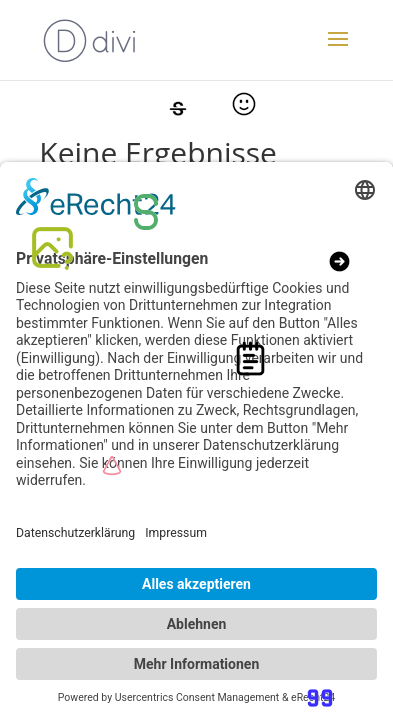 Image resolution: width=393 pixels, height=720 pixels. Describe the element at coordinates (52, 247) in the screenshot. I see `unknown or missing image` at that location.